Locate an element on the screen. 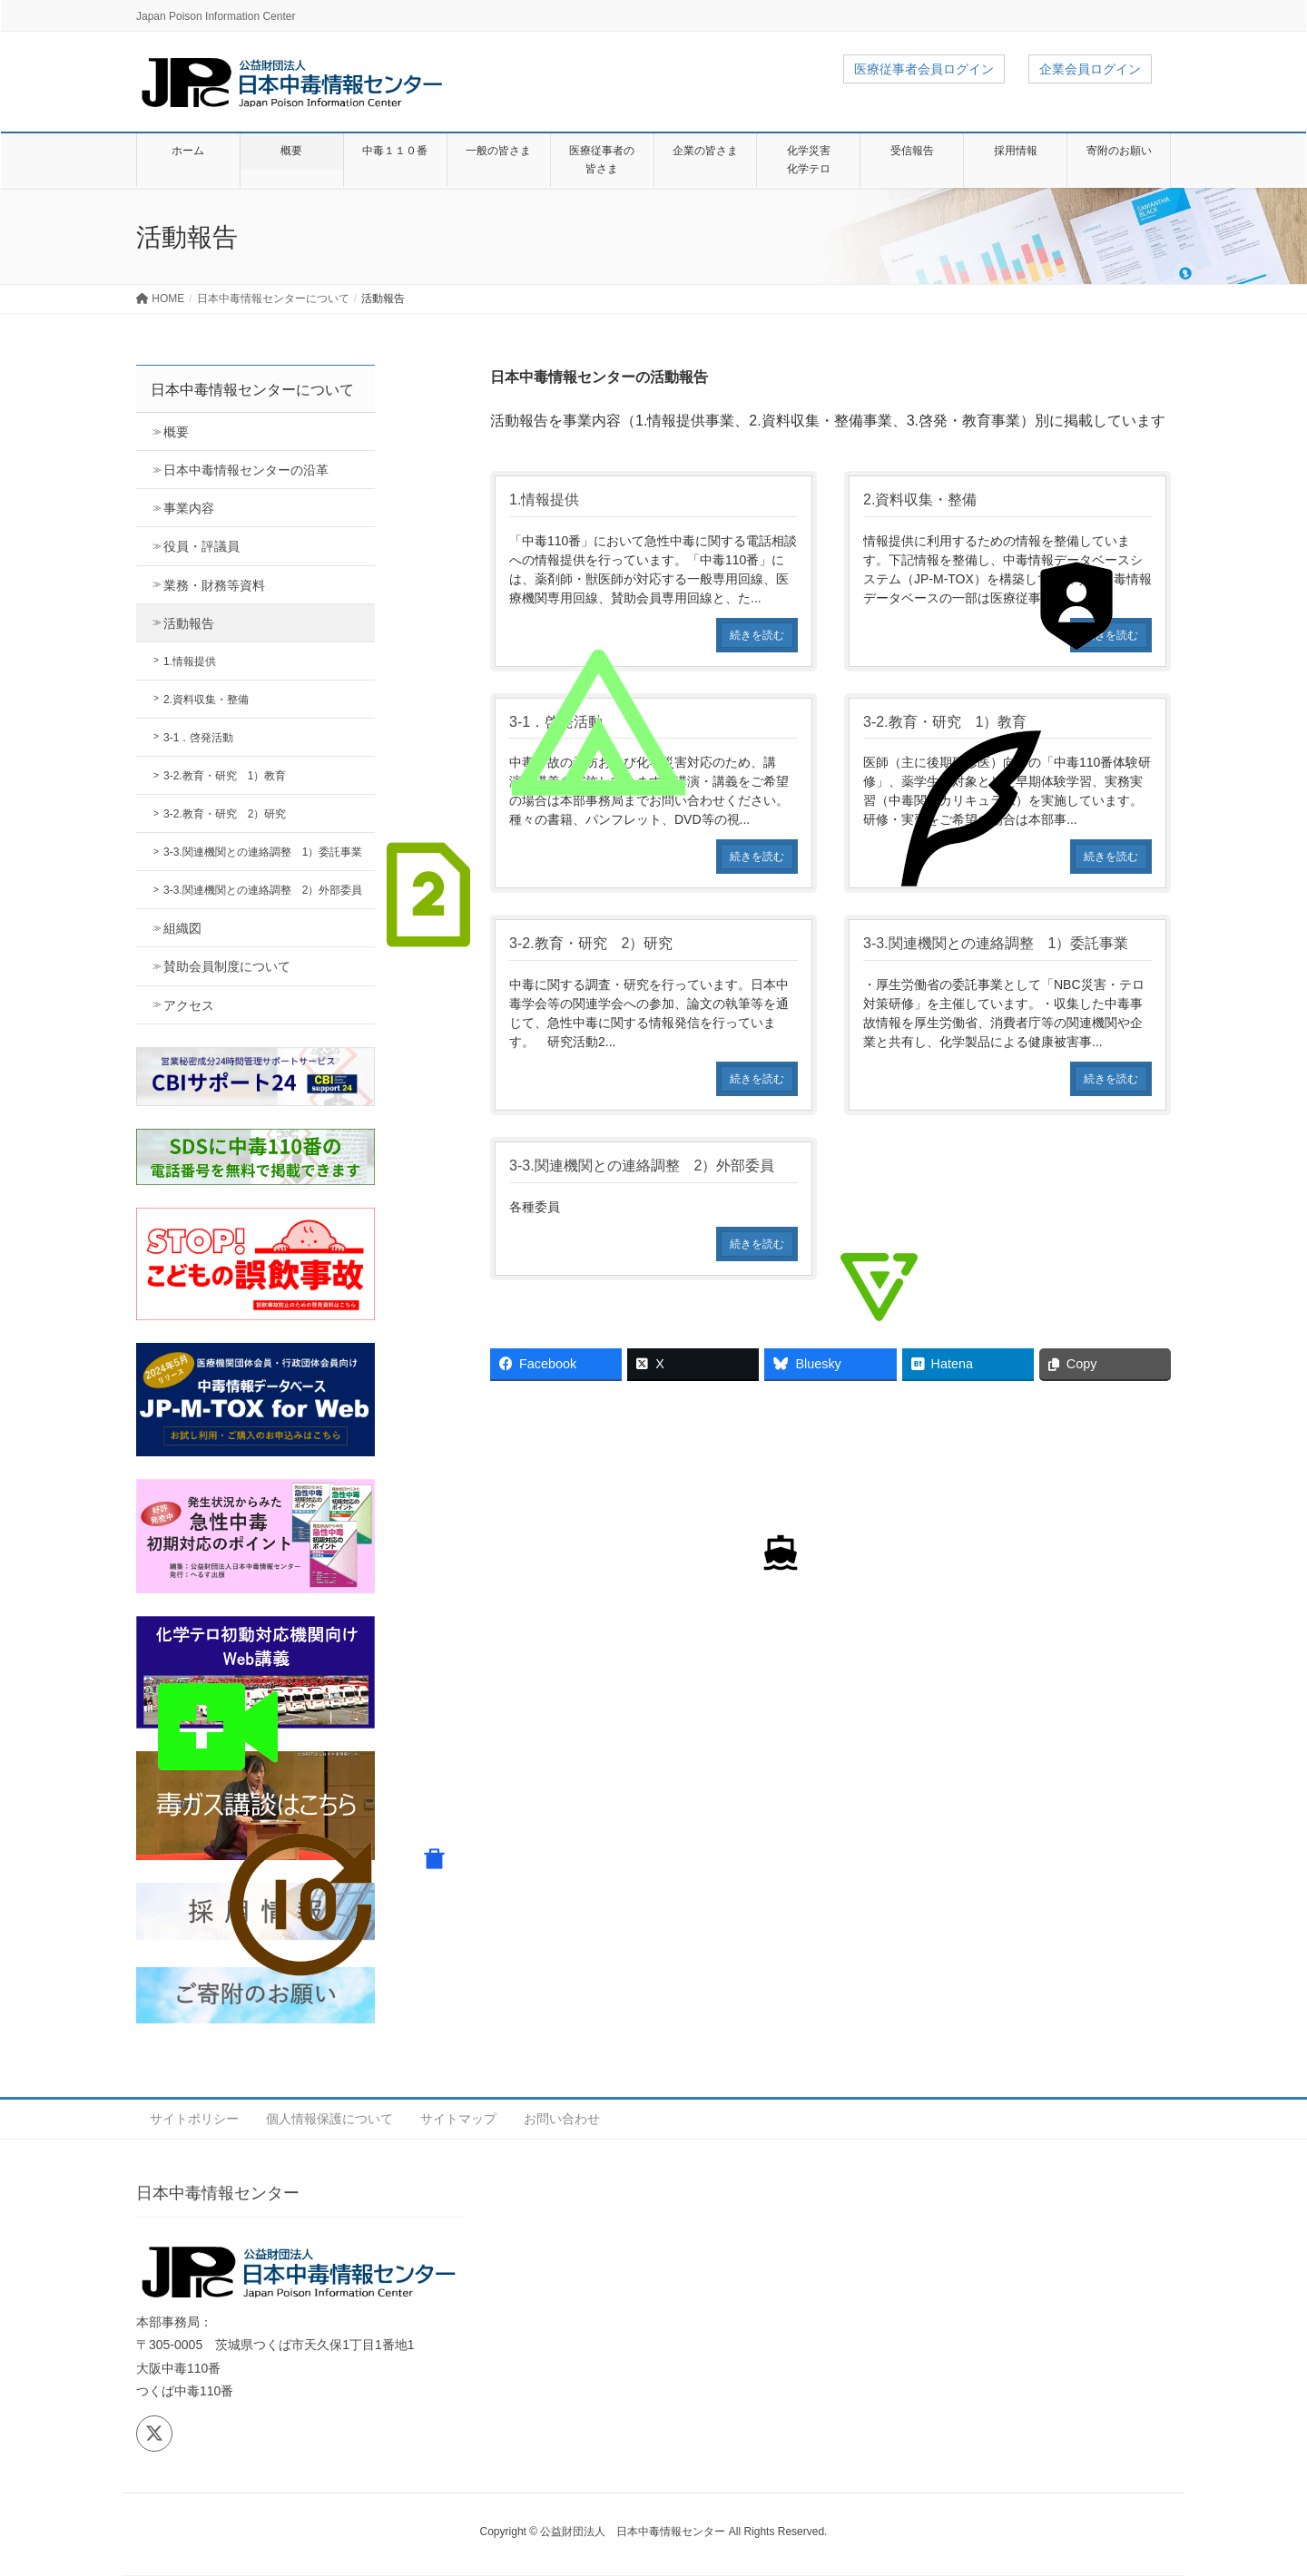 The height and width of the screenshot is (2576, 1307). view shipping or delivery status is located at coordinates (781, 1553).